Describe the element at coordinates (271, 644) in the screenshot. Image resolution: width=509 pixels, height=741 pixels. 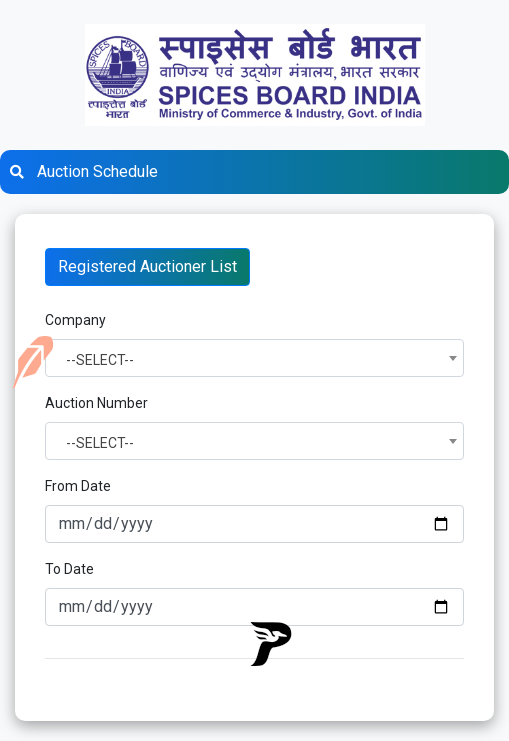
I see `pelican static site generator logo` at that location.